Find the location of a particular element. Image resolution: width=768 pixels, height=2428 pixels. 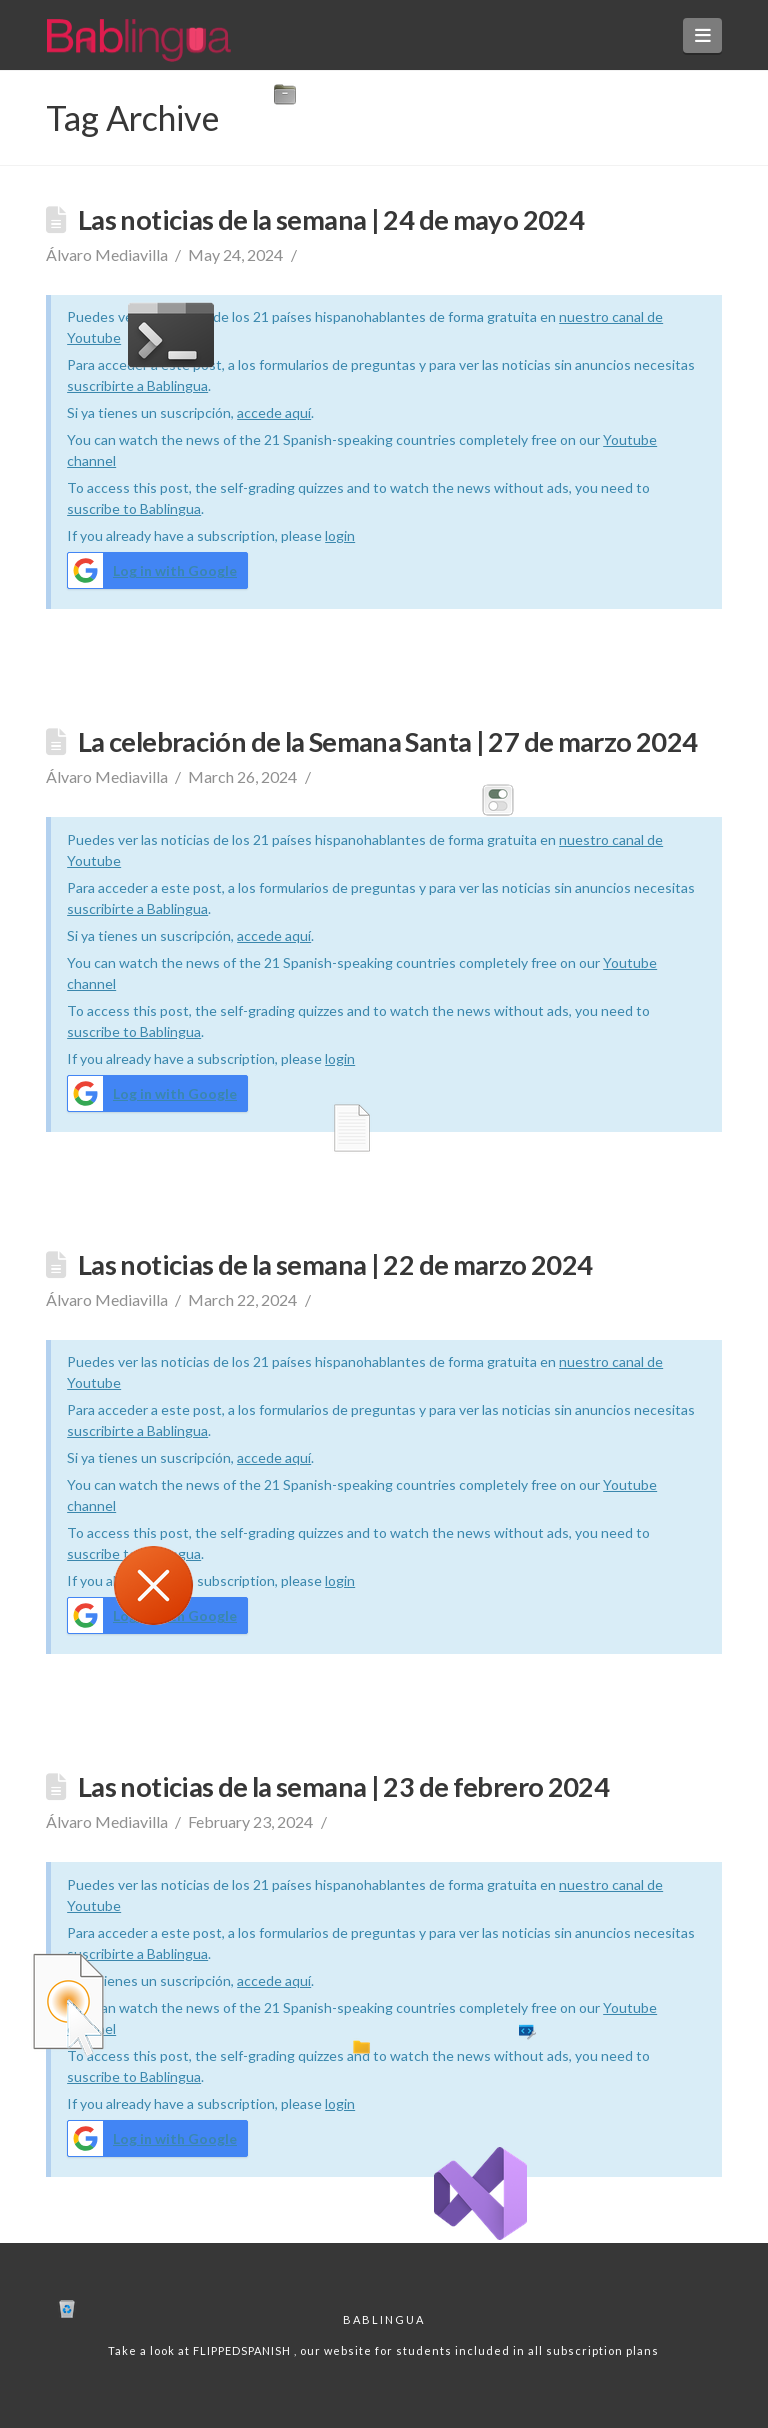

open desktop preferences settings is located at coordinates (498, 800).